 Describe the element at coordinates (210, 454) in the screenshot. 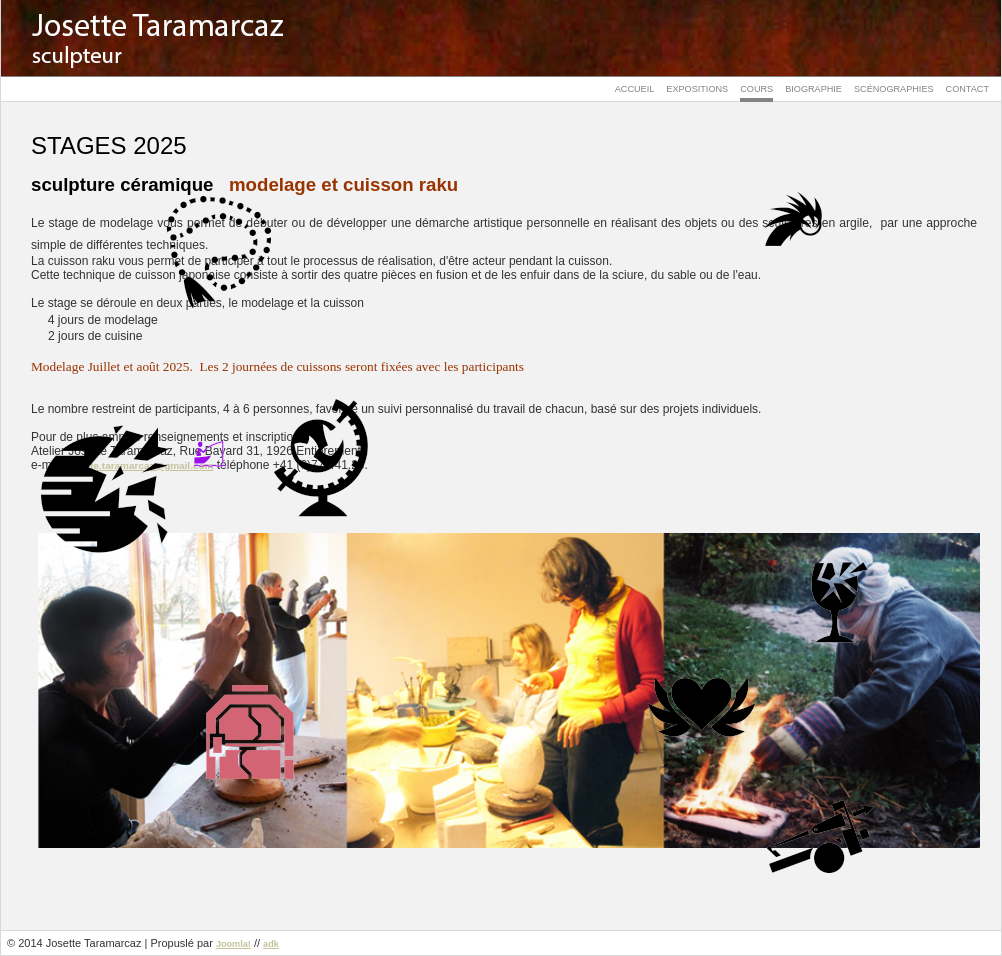

I see `access fishing activity or minigame` at that location.